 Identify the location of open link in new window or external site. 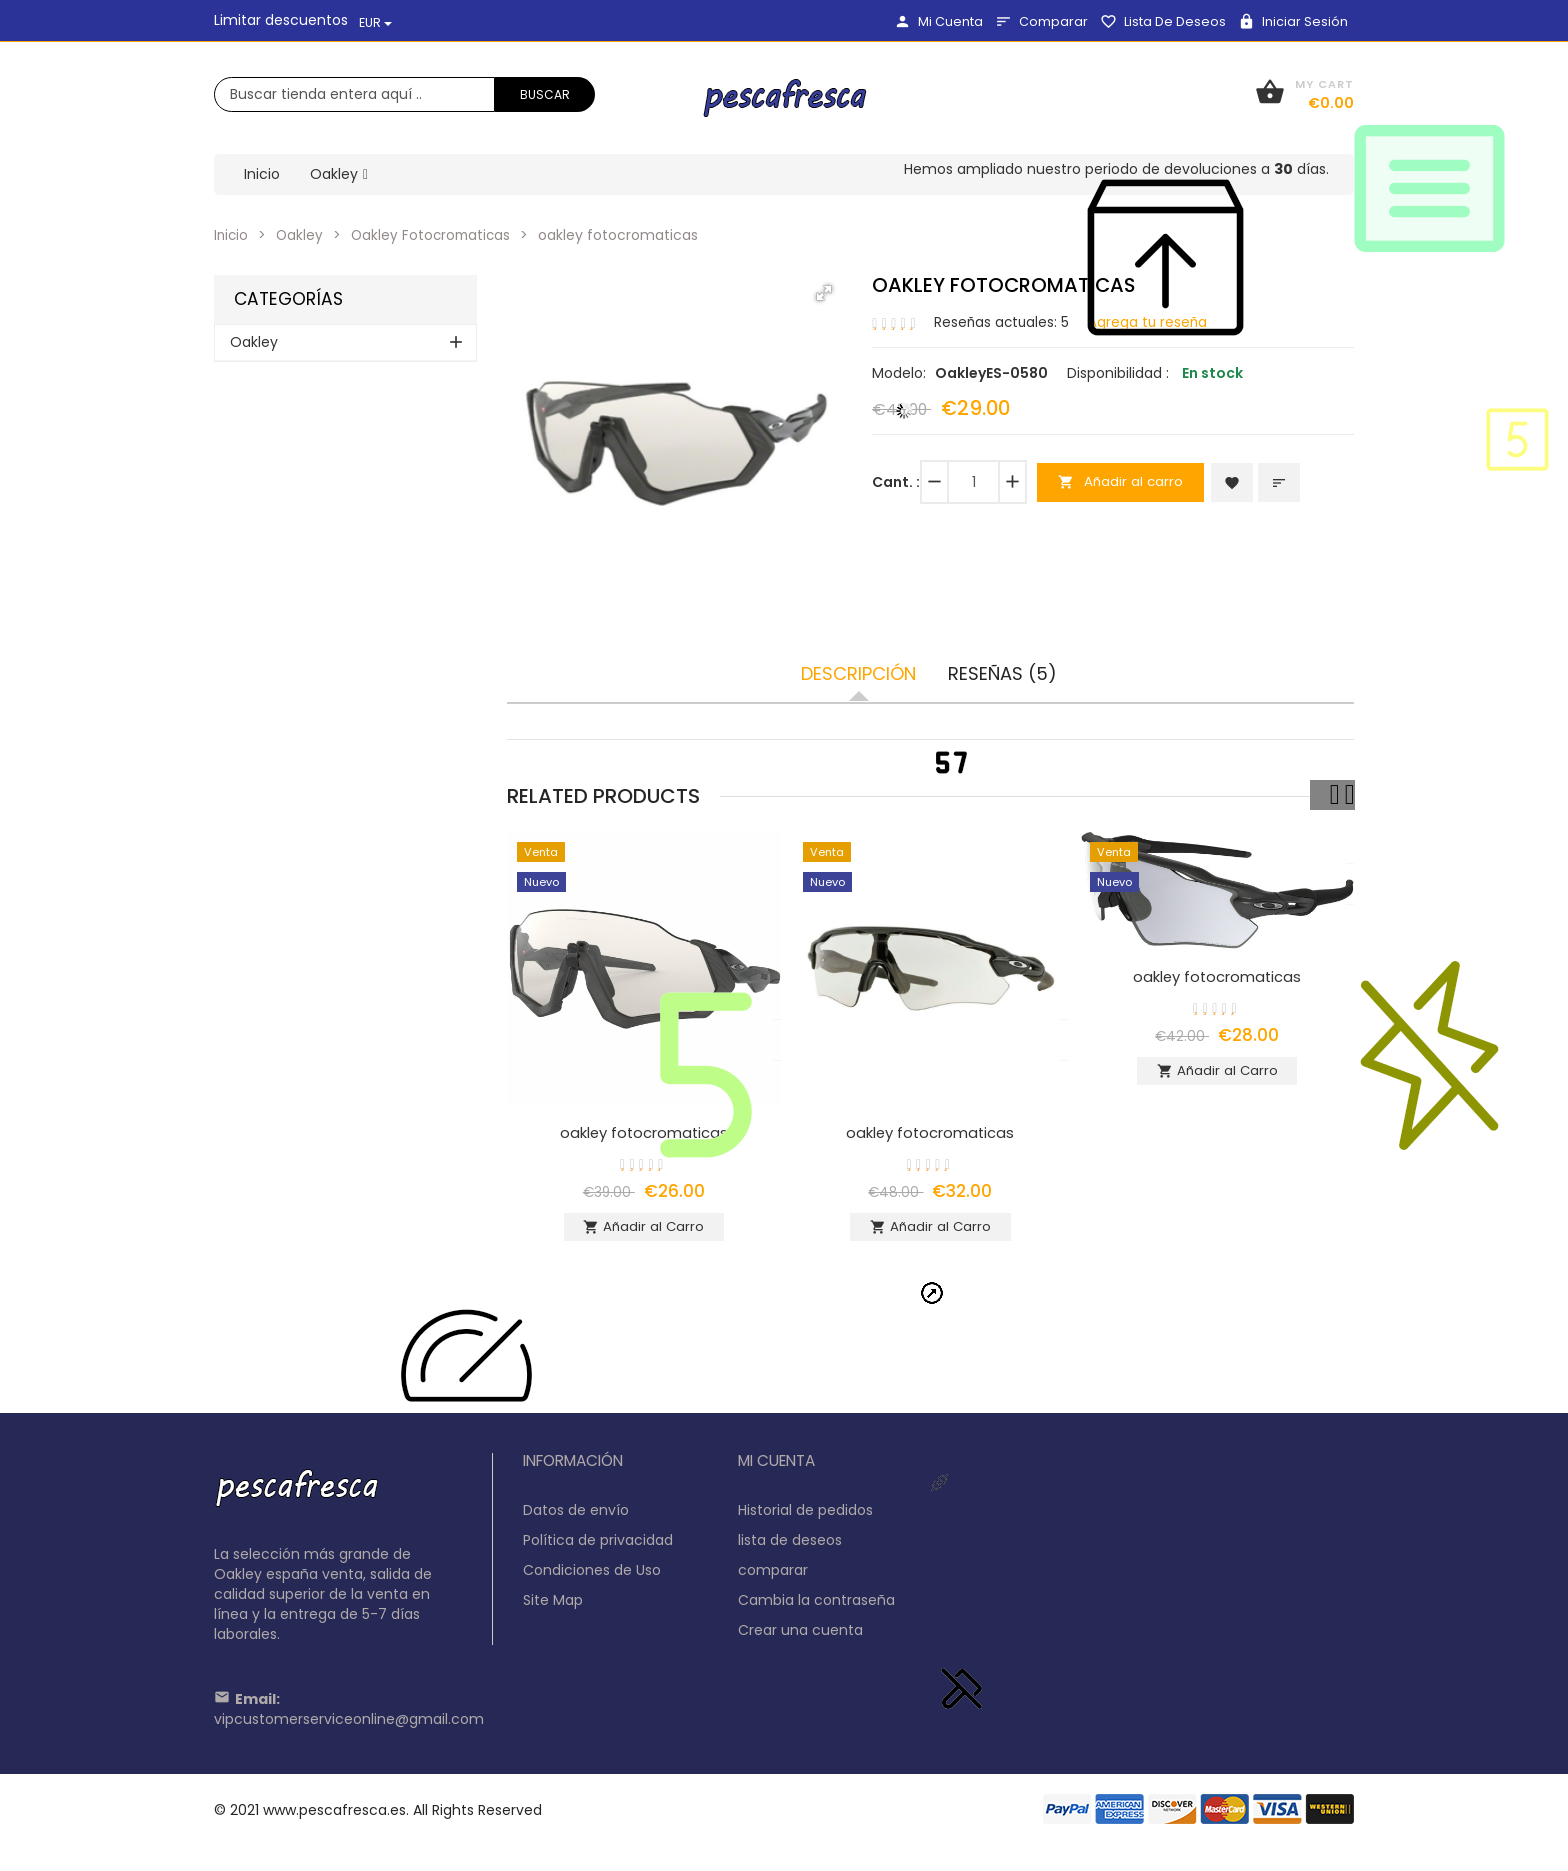
(932, 1293).